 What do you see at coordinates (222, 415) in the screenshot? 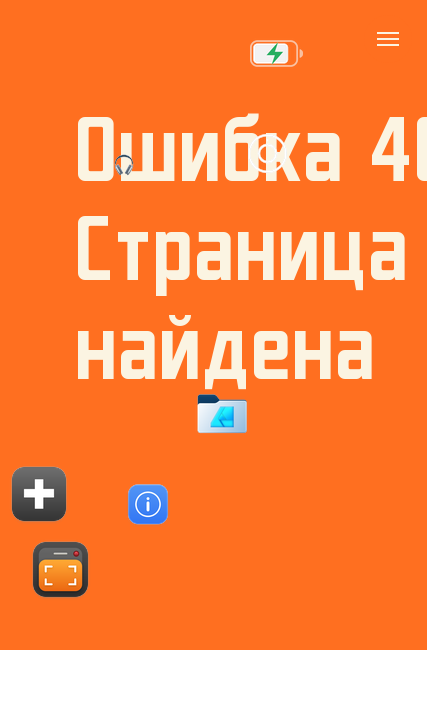
I see `open folder containing Affinity Designer files` at bounding box center [222, 415].